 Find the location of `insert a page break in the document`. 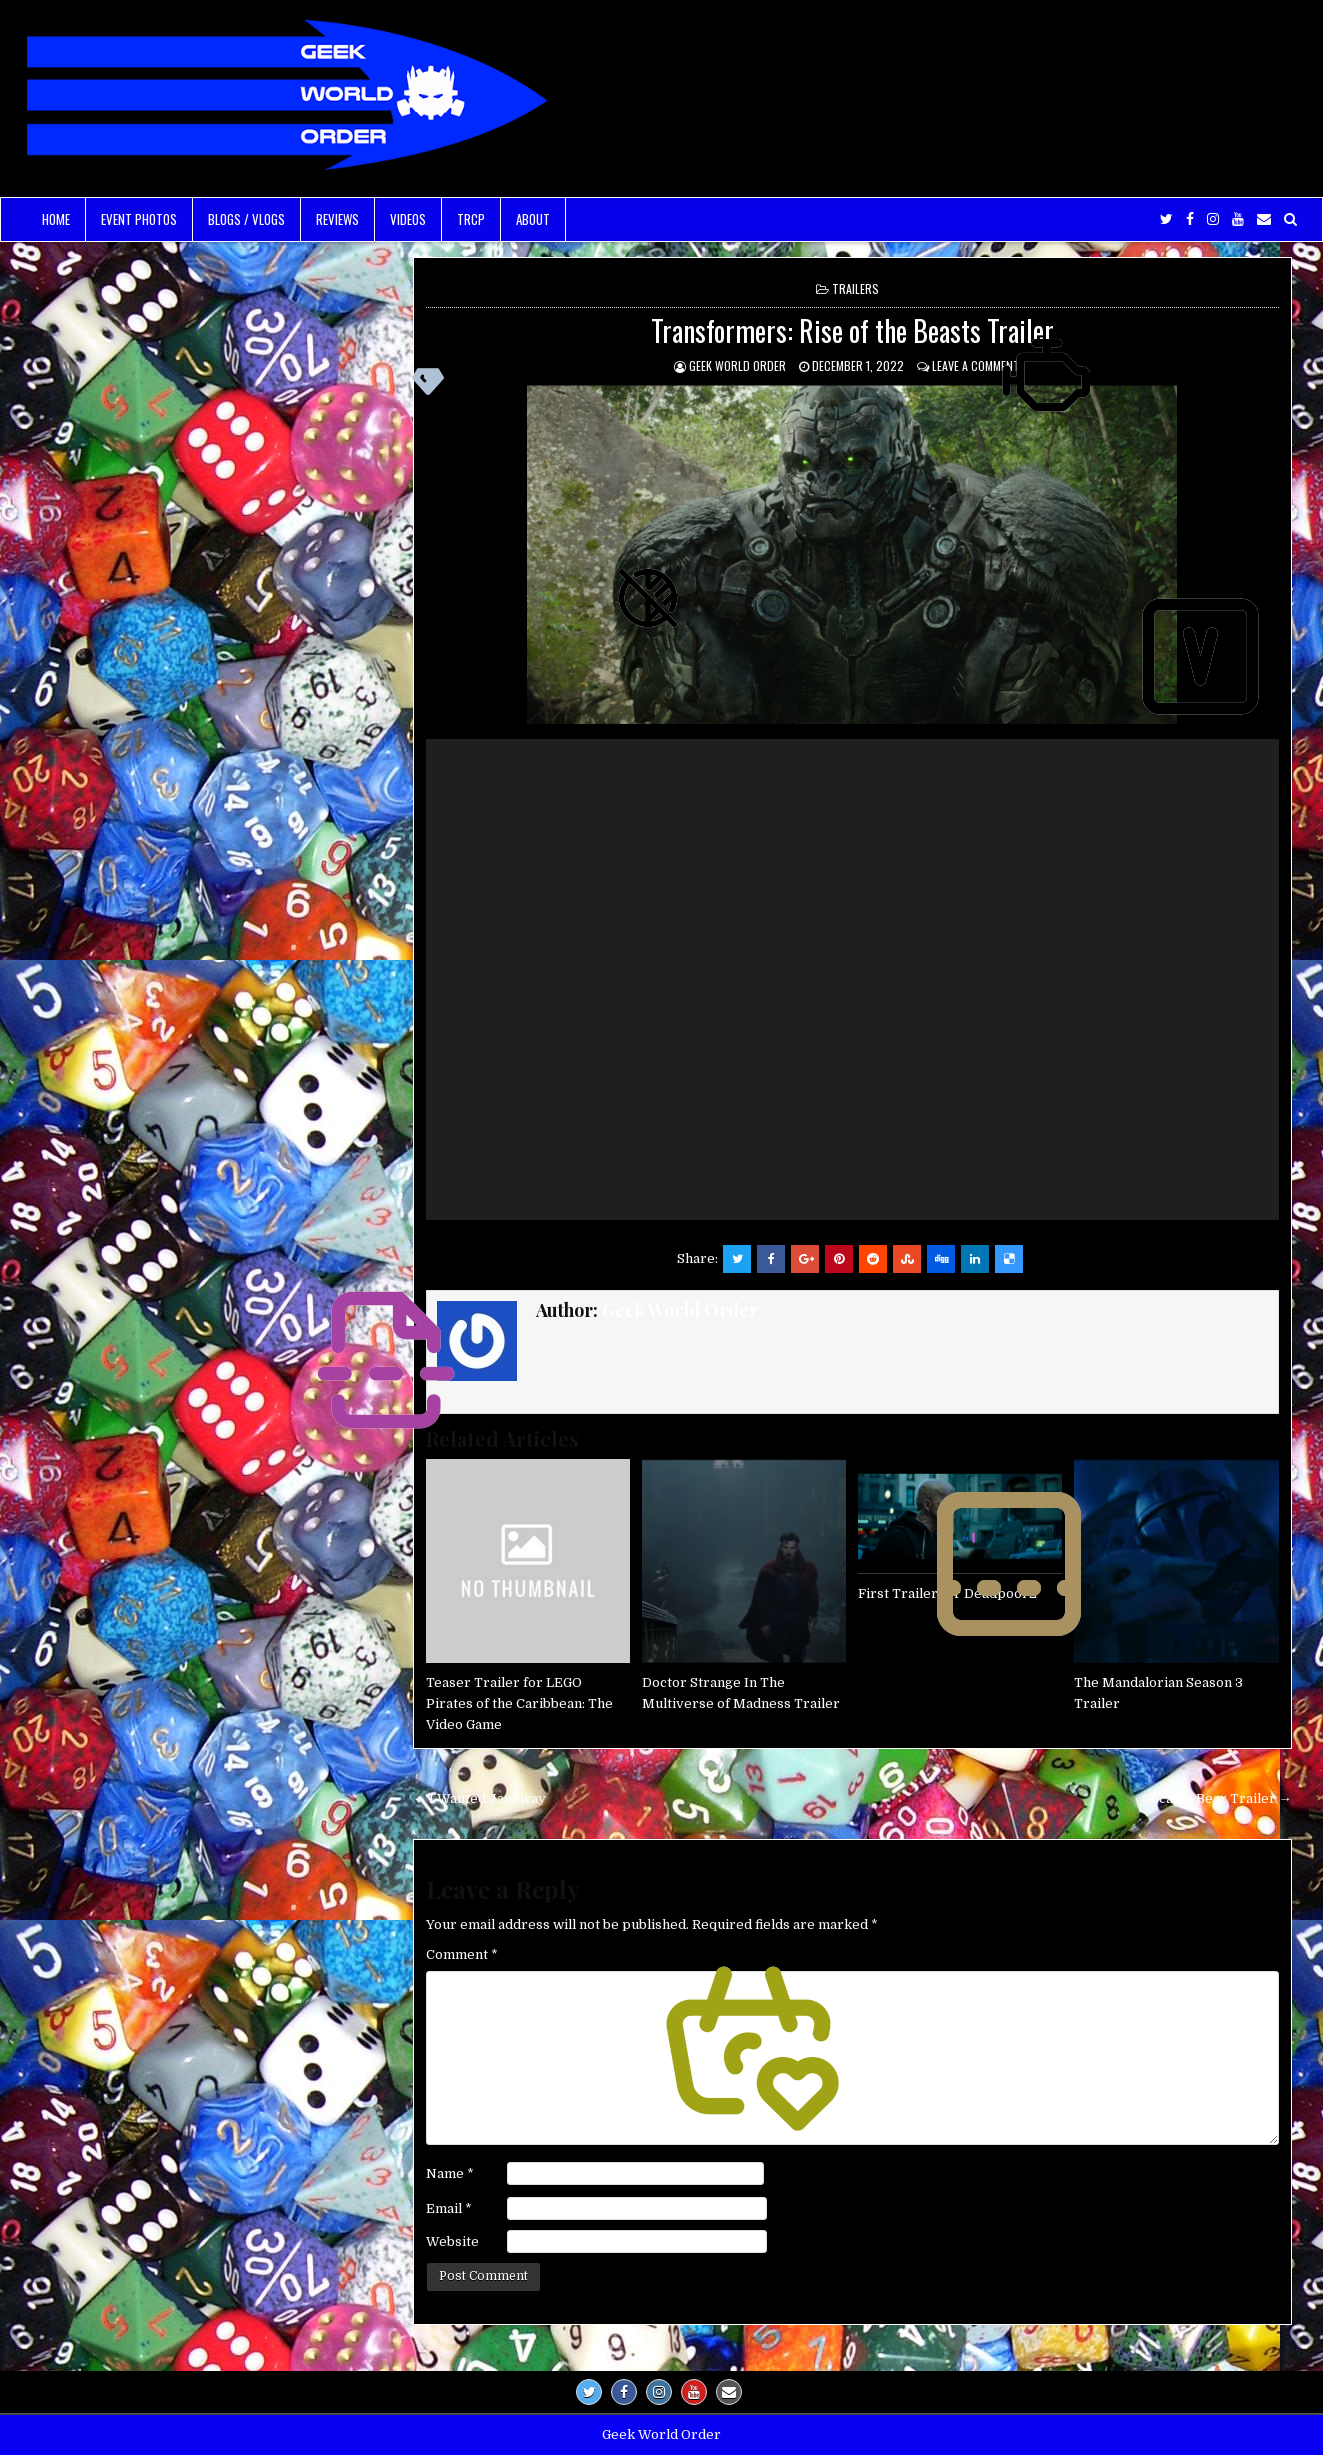

insert a page break in the document is located at coordinates (386, 1360).